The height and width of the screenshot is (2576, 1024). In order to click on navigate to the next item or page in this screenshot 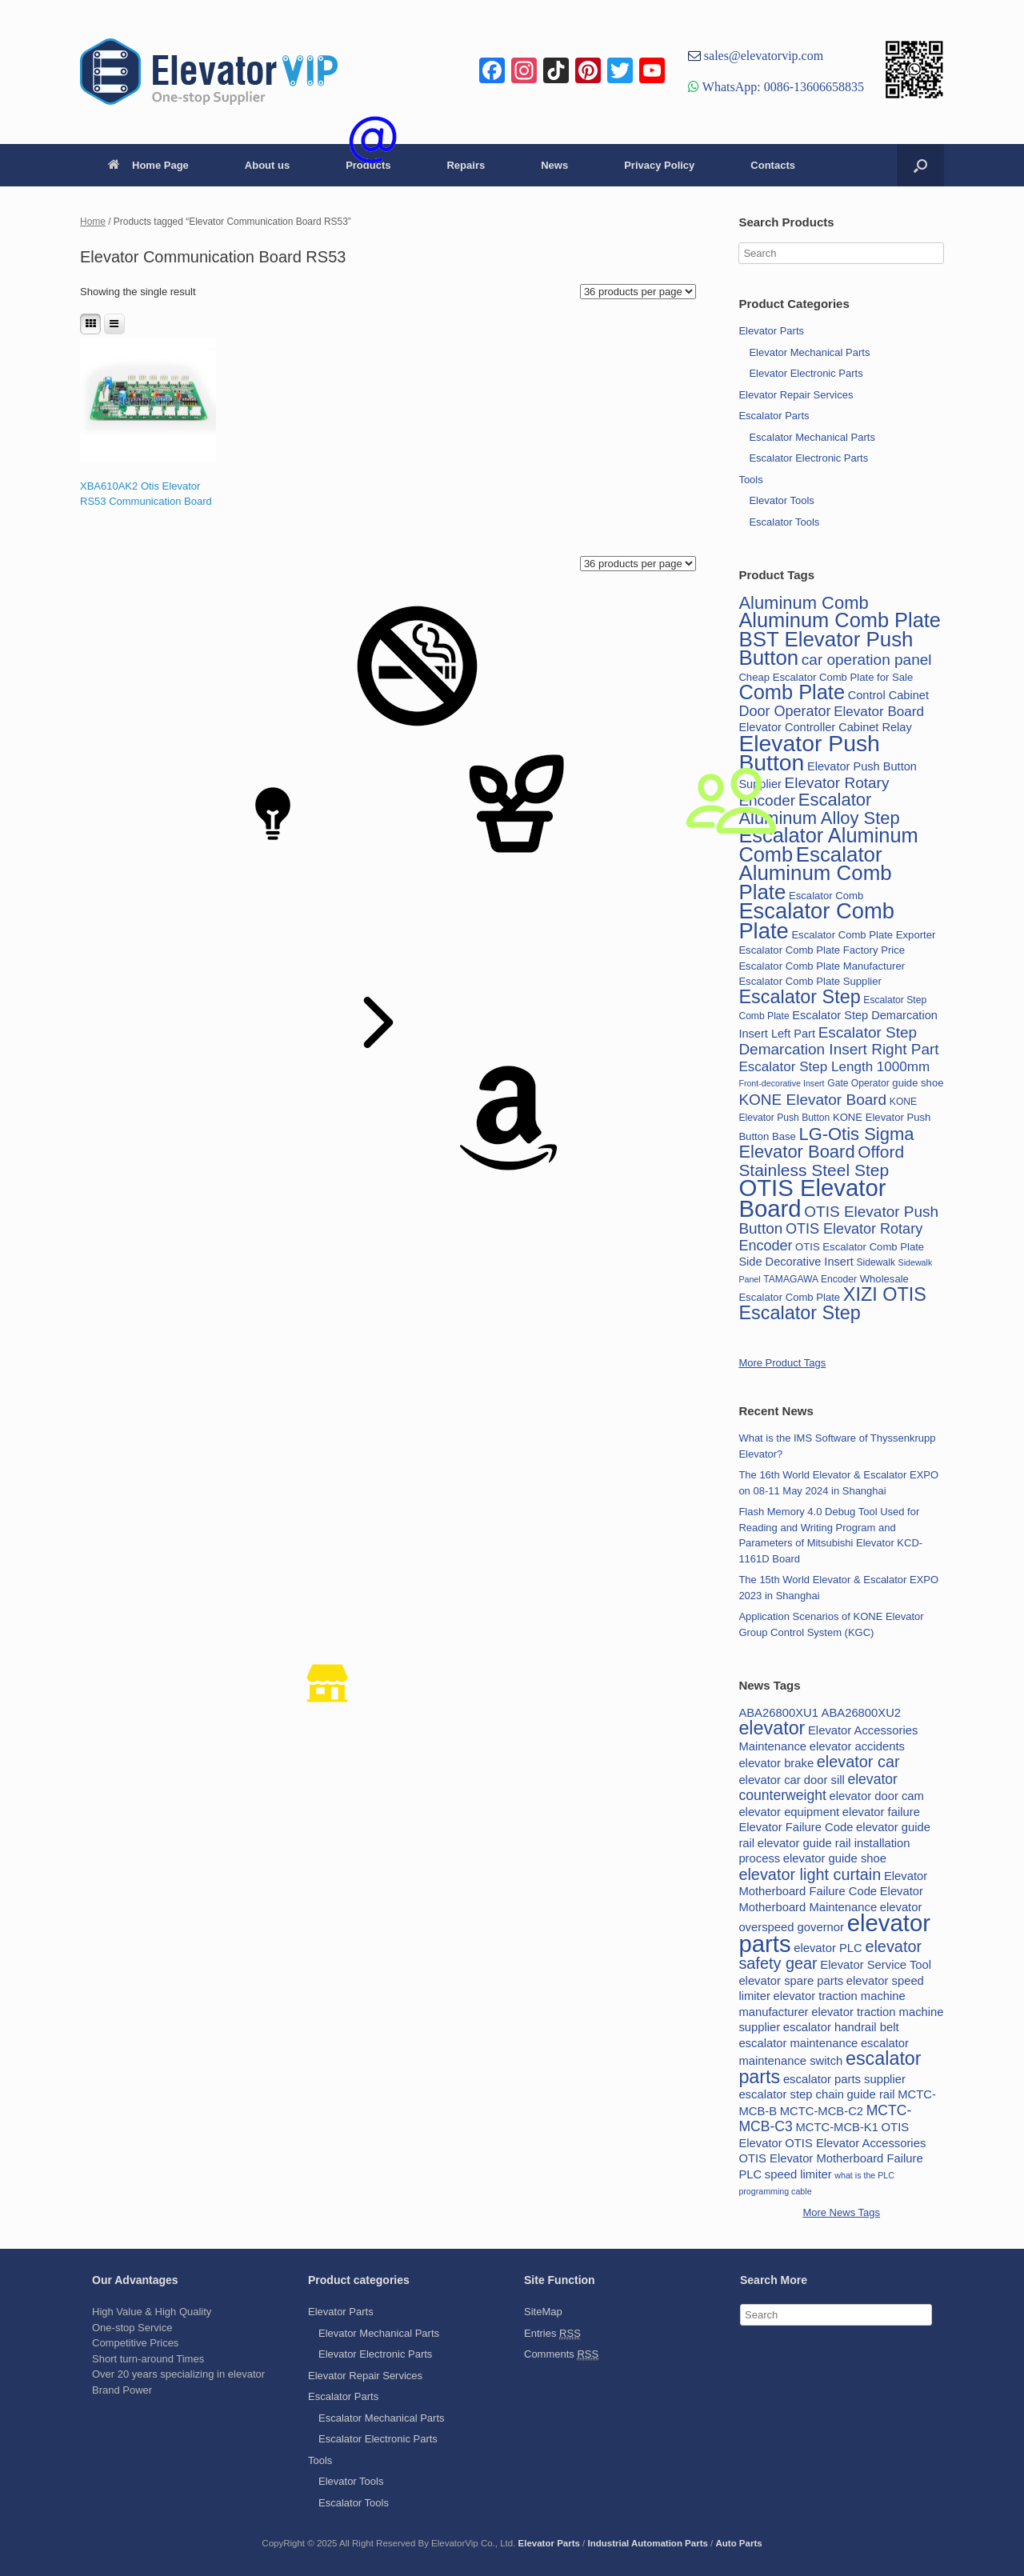, I will do `click(378, 1022)`.